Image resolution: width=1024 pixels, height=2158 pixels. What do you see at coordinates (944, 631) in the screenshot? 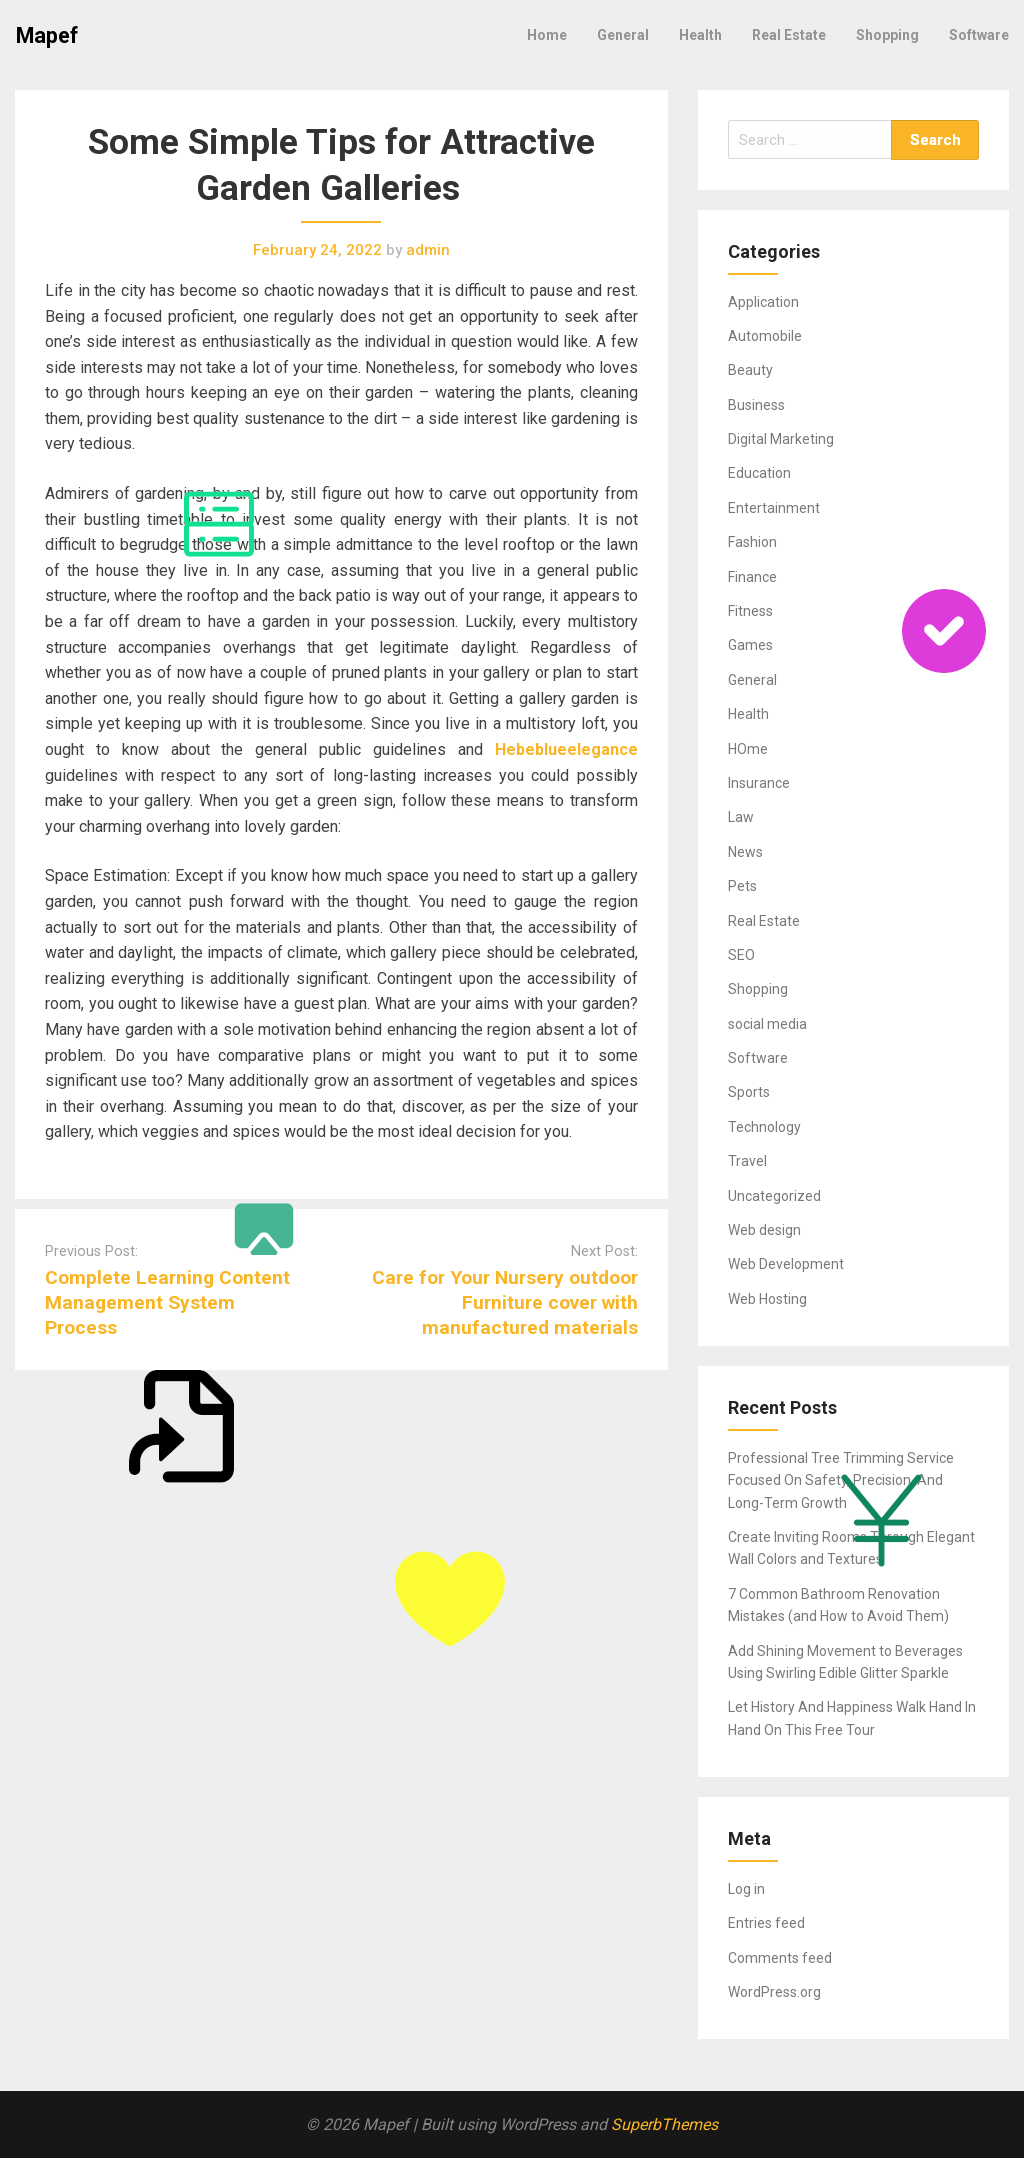
I see `indicates a closed issue in the activity feed` at bounding box center [944, 631].